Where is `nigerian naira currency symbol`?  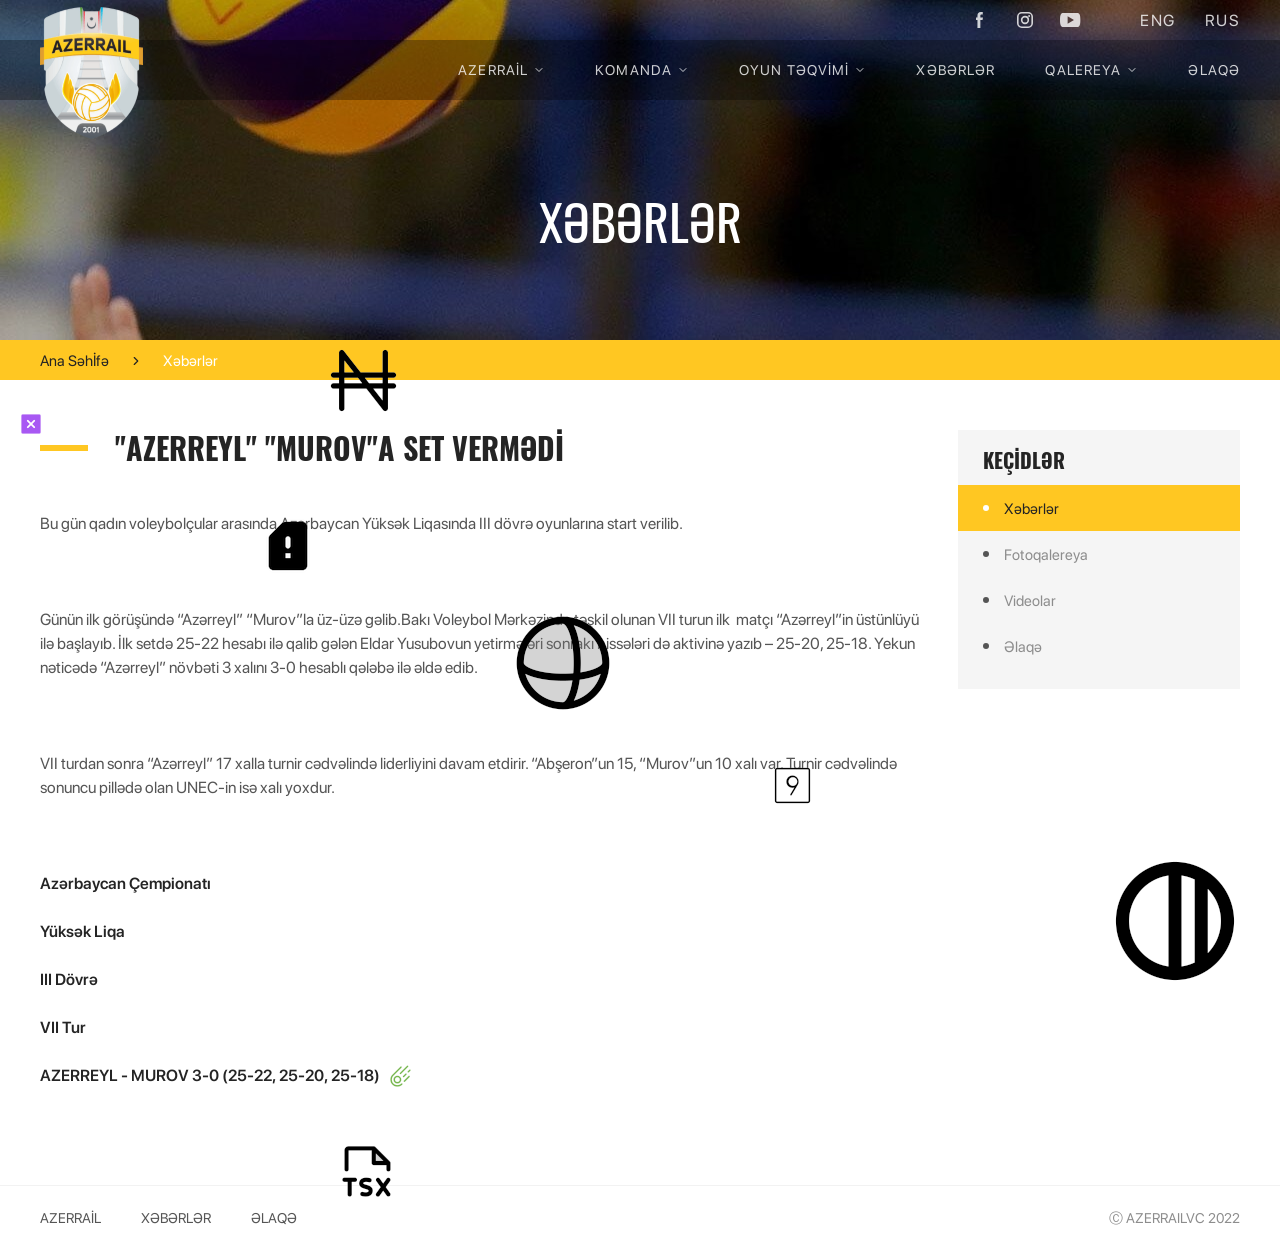
nigerian naira currency symbol is located at coordinates (363, 380).